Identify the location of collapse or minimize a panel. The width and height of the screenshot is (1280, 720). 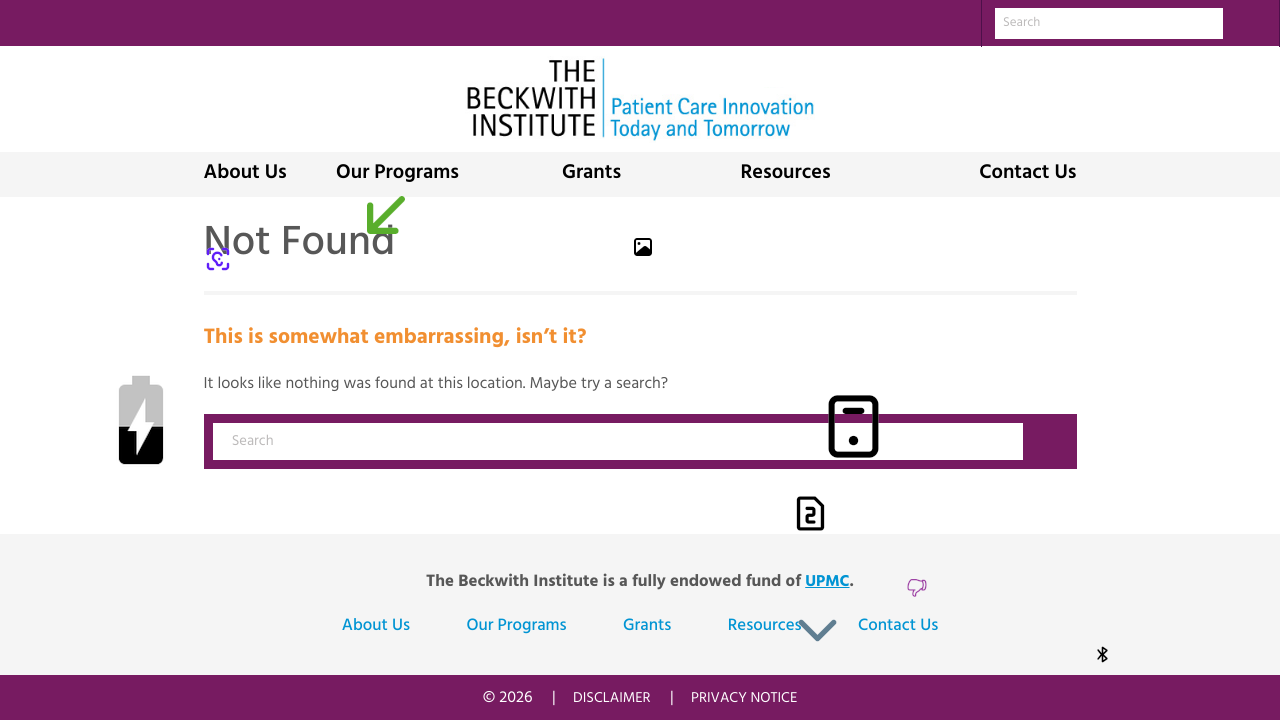
(386, 215).